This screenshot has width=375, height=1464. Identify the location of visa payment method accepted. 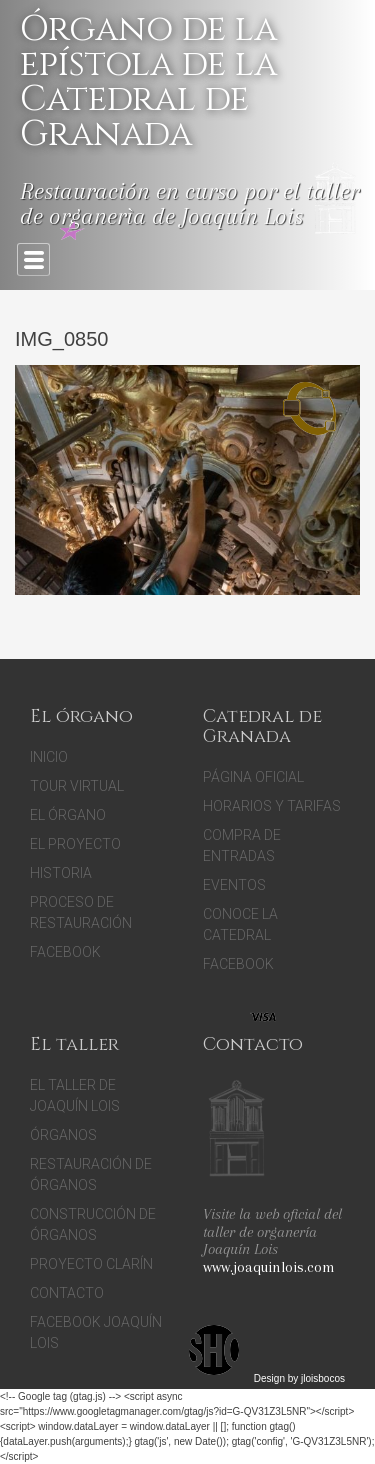
(263, 1017).